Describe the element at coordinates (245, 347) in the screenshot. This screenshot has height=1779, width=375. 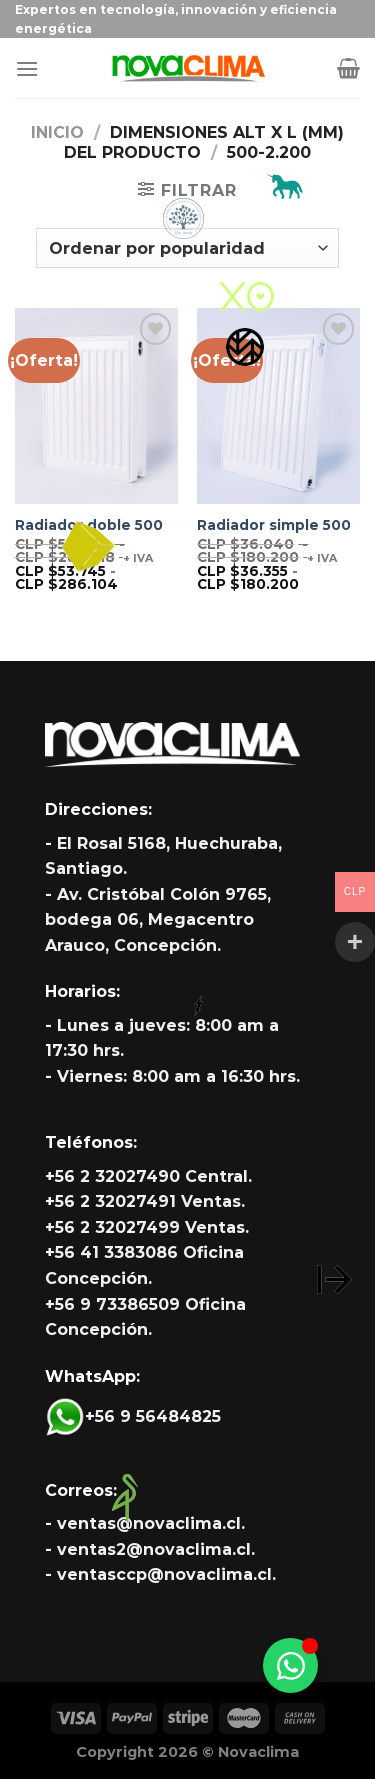
I see `wasabi cloud storage service logo` at that location.